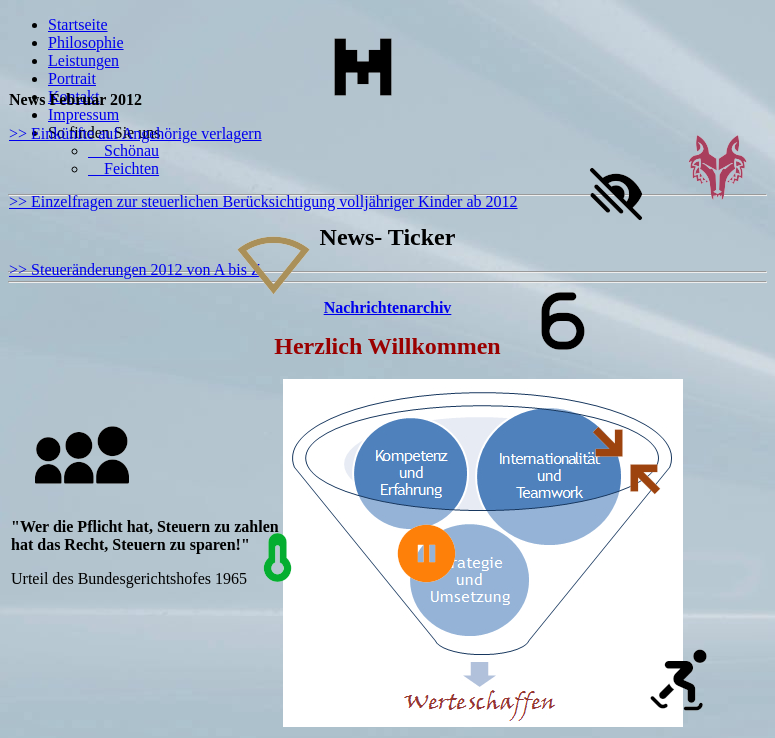 The width and height of the screenshot is (775, 738). What do you see at coordinates (277, 557) in the screenshot?
I see `indicates high temperature reading` at bounding box center [277, 557].